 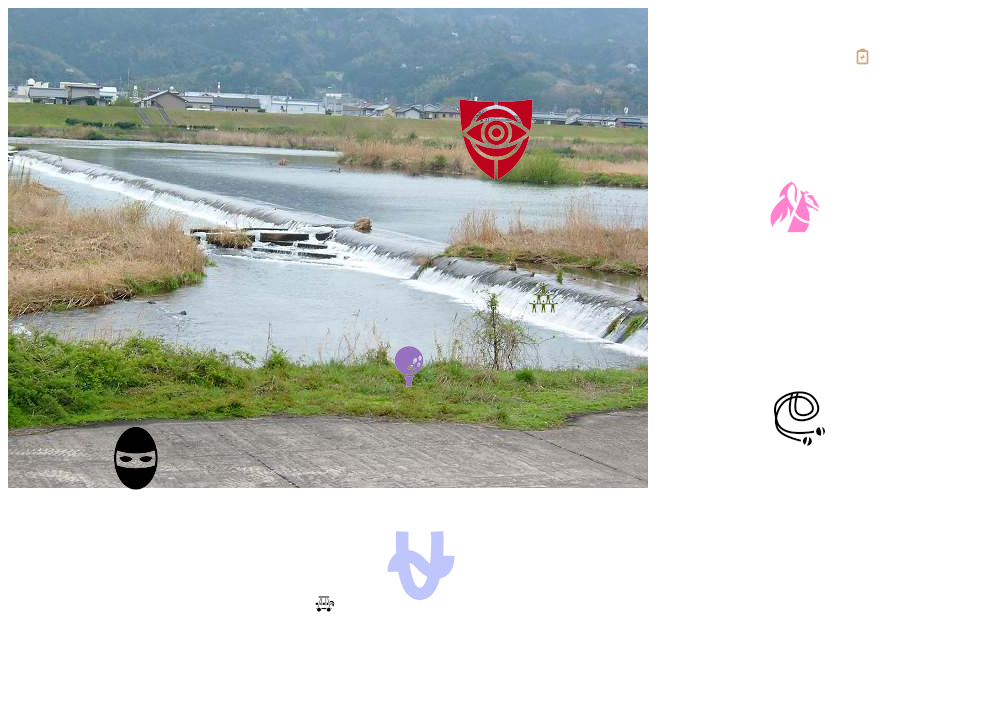 I want to click on view team hierarchy or organization structure, so click(x=543, y=297).